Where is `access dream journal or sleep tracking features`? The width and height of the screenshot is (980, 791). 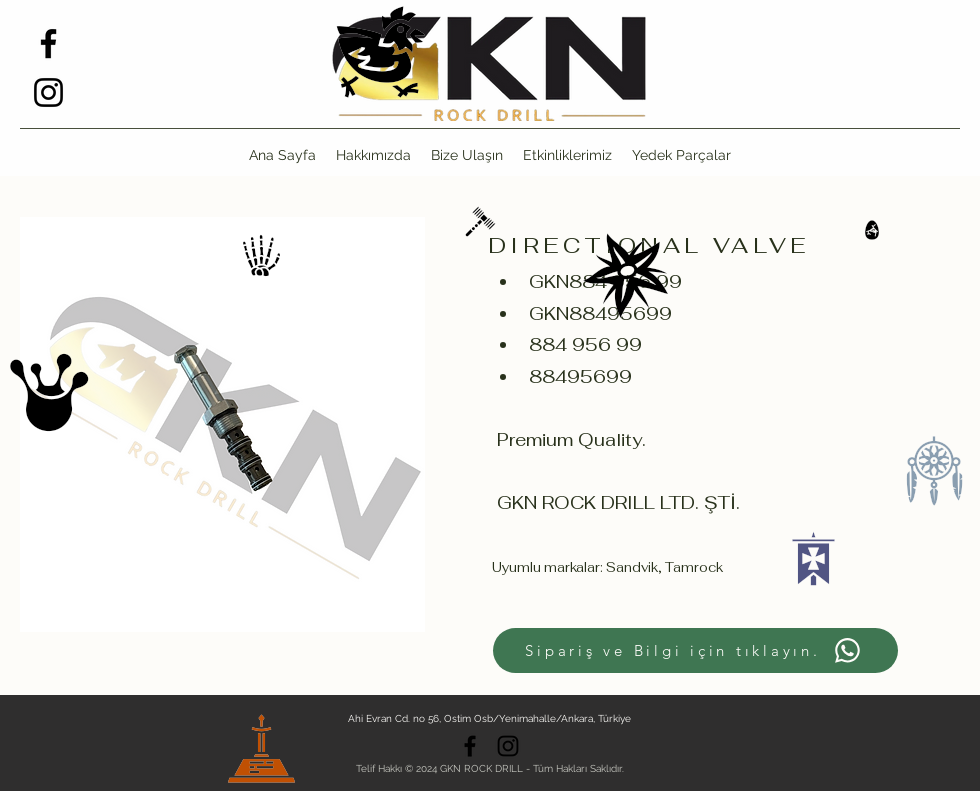
access dream journal or sleep tracking features is located at coordinates (934, 471).